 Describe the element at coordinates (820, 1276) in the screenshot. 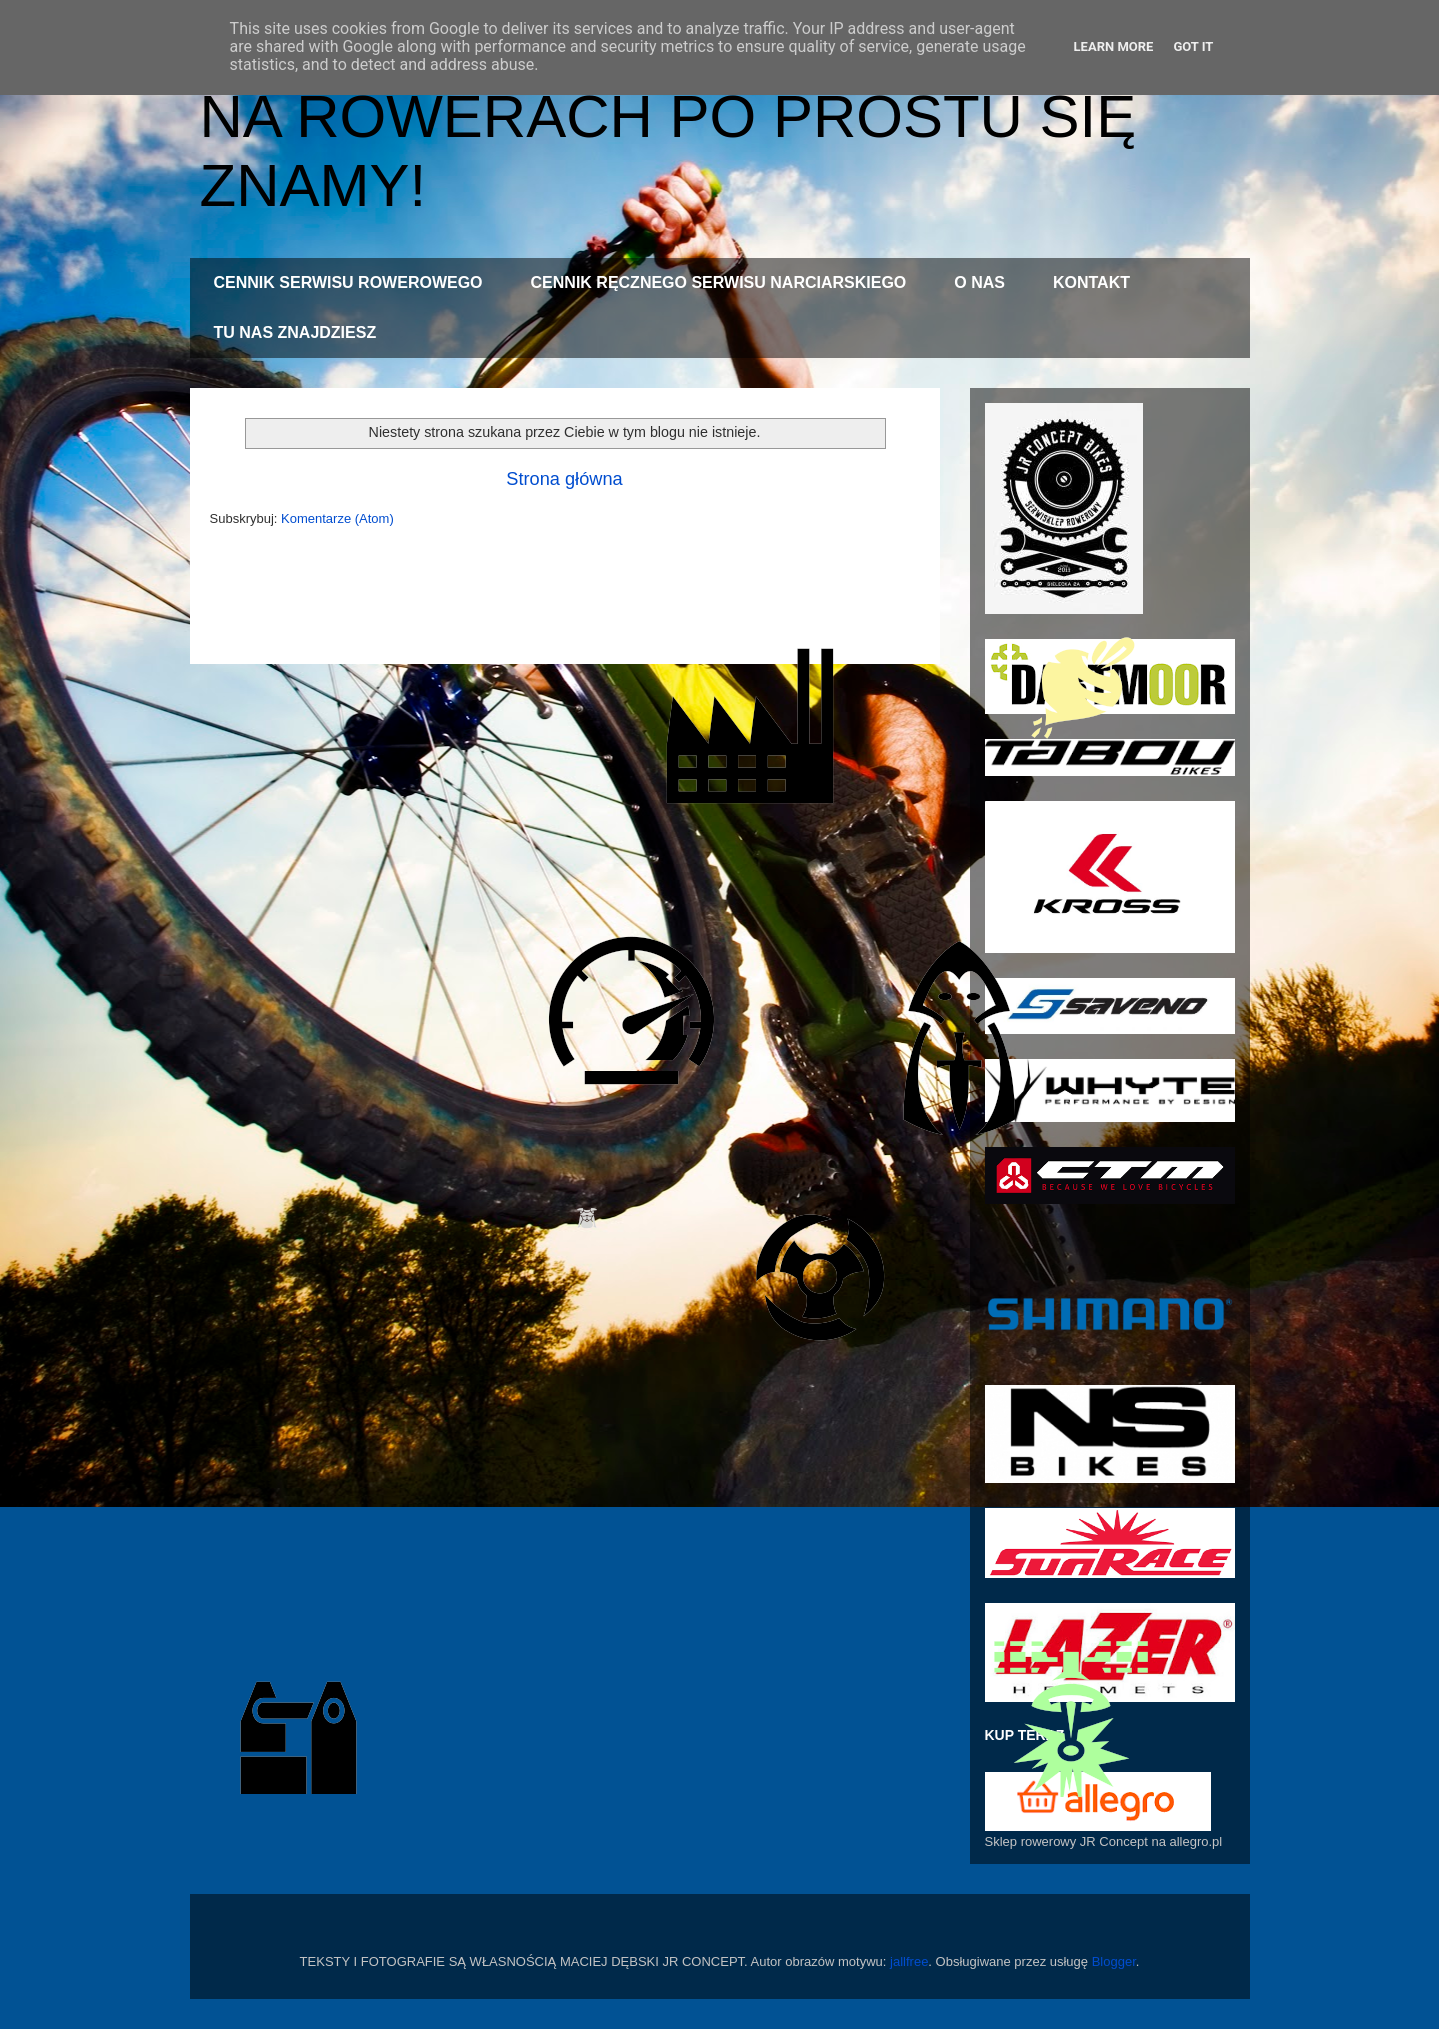

I see `throwing weapon or shuriken item in game inventory` at that location.